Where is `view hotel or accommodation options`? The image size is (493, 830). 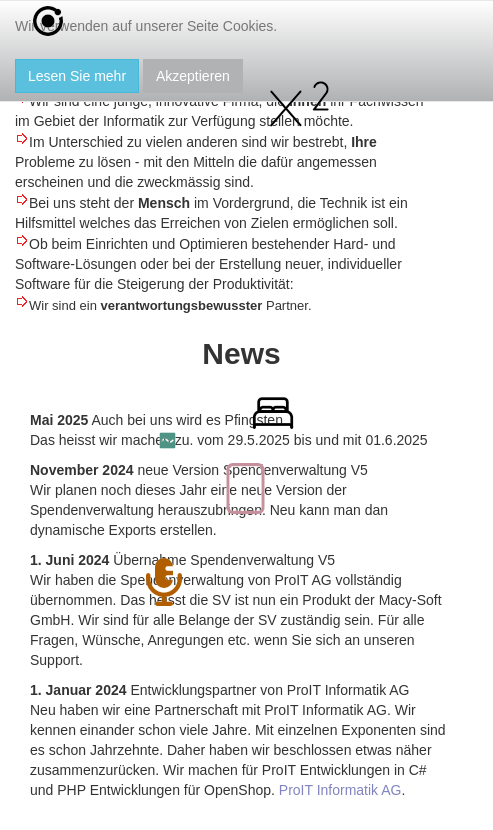 view hotel or accommodation options is located at coordinates (273, 413).